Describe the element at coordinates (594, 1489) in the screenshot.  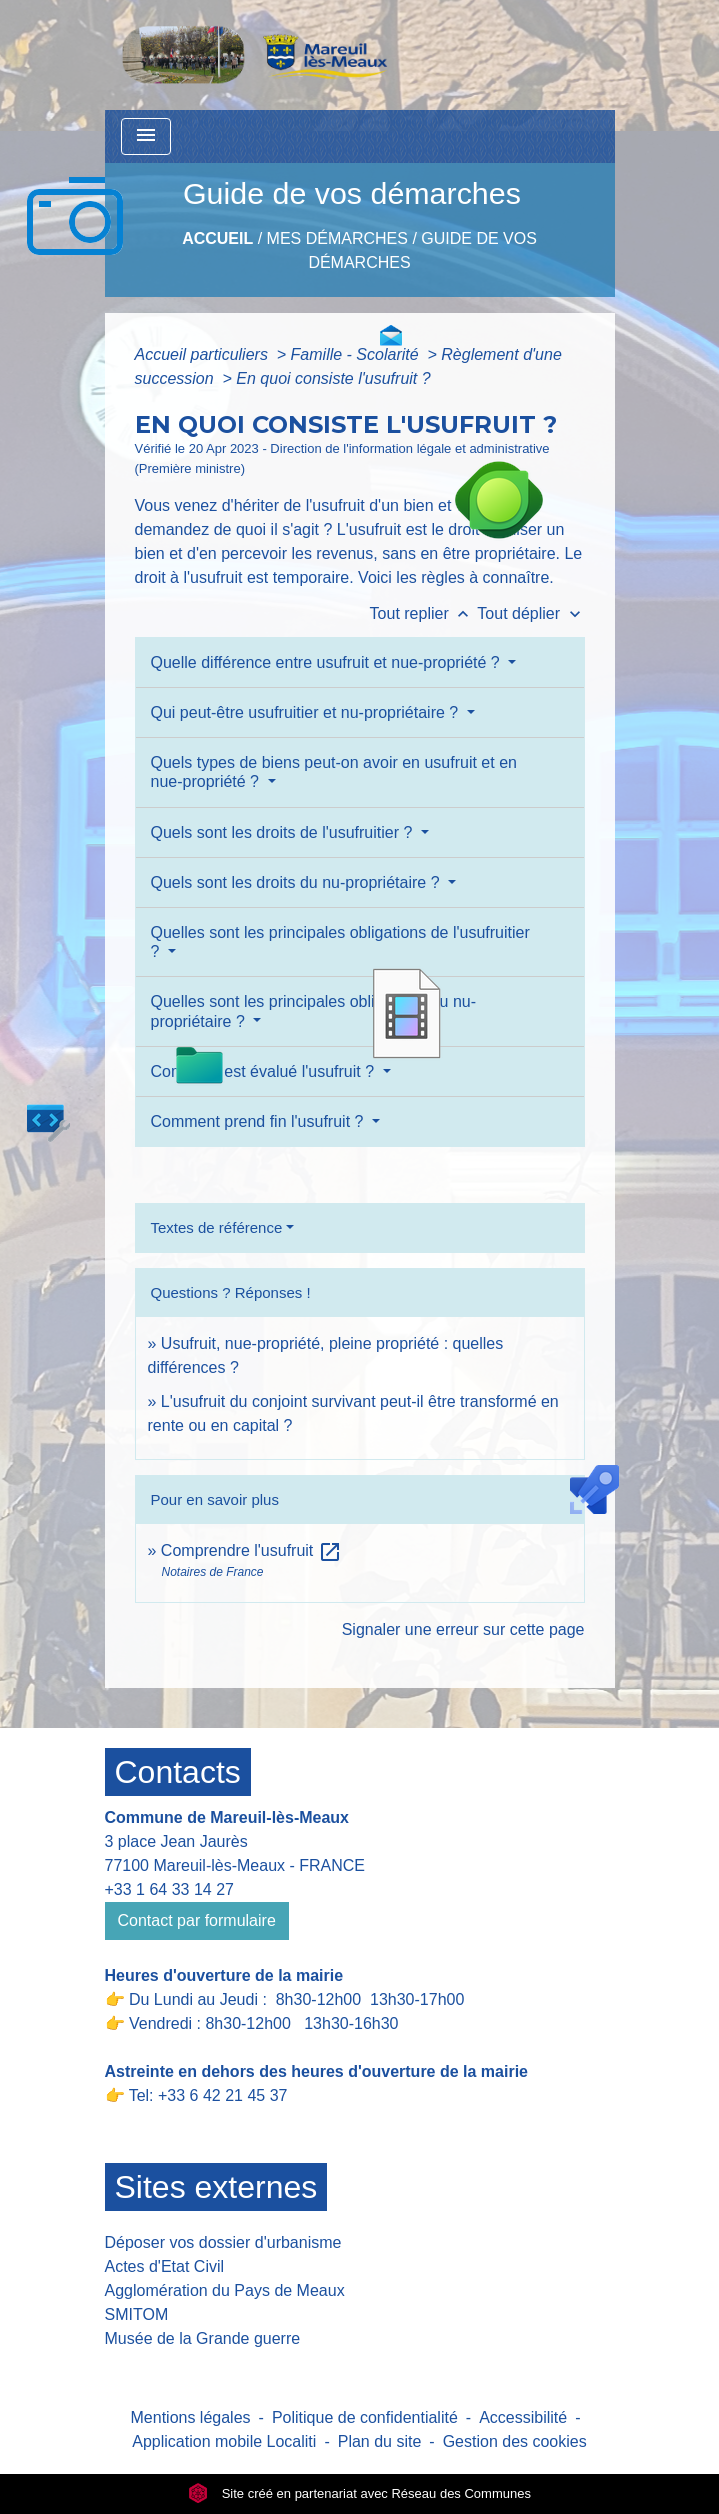
I see `launch the pipelines app` at that location.